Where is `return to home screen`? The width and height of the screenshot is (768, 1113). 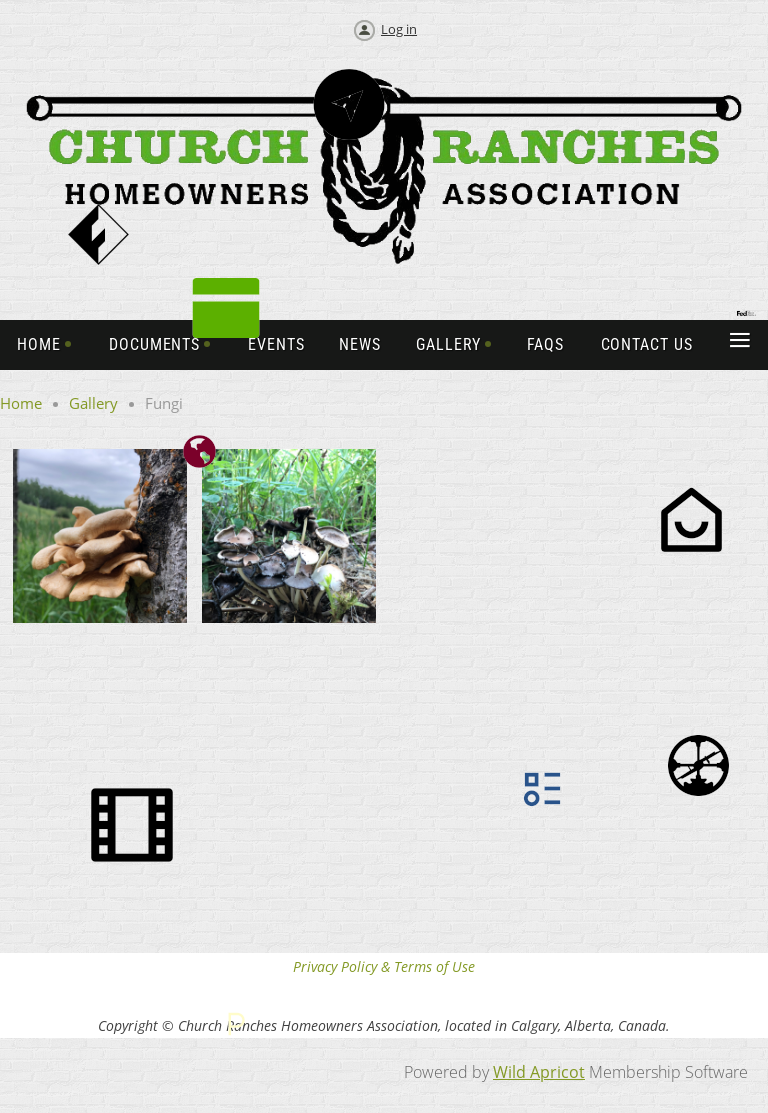
return to home screen is located at coordinates (691, 521).